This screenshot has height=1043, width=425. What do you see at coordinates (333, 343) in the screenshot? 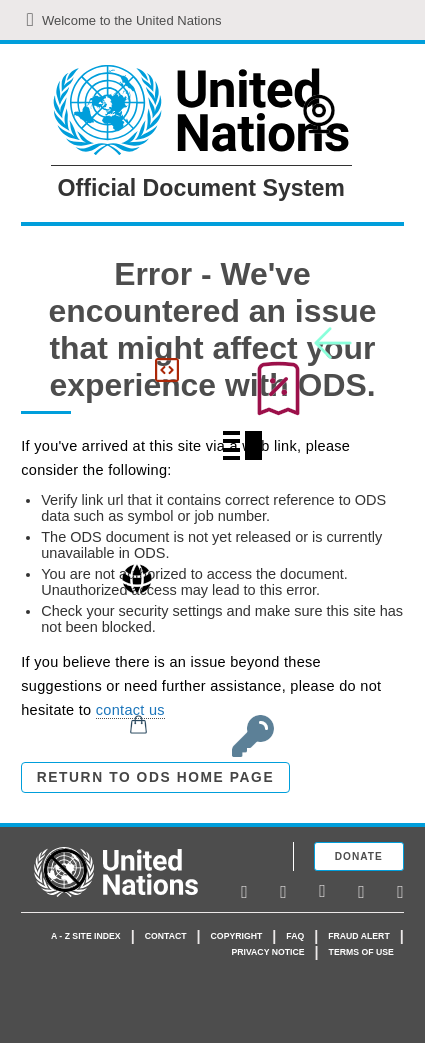
I see `go back to the previous screen` at bounding box center [333, 343].